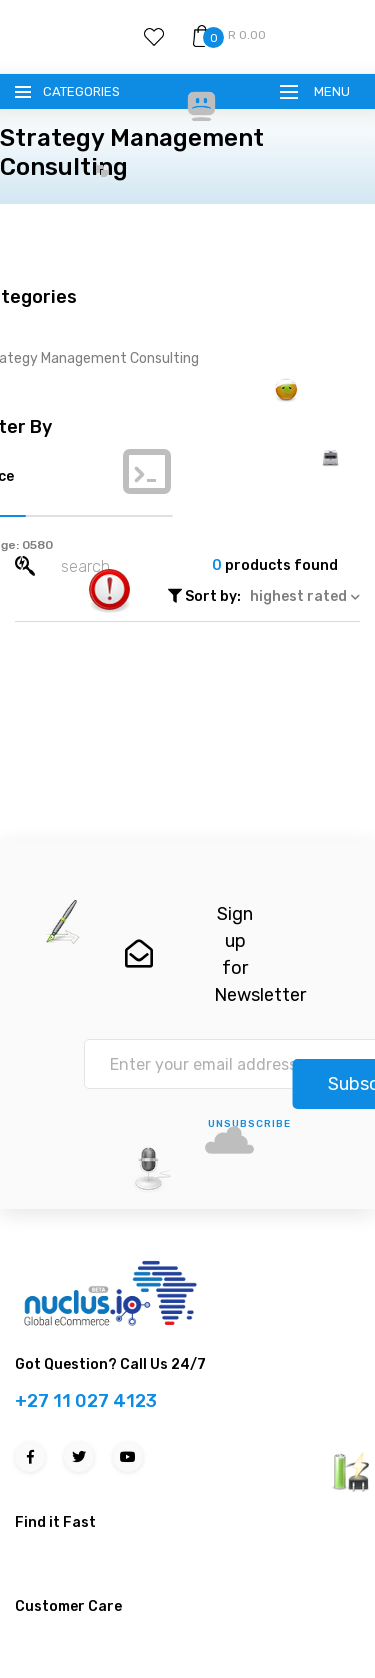 The width and height of the screenshot is (375, 1678). What do you see at coordinates (330, 457) in the screenshot?
I see `connect to a network printer` at bounding box center [330, 457].